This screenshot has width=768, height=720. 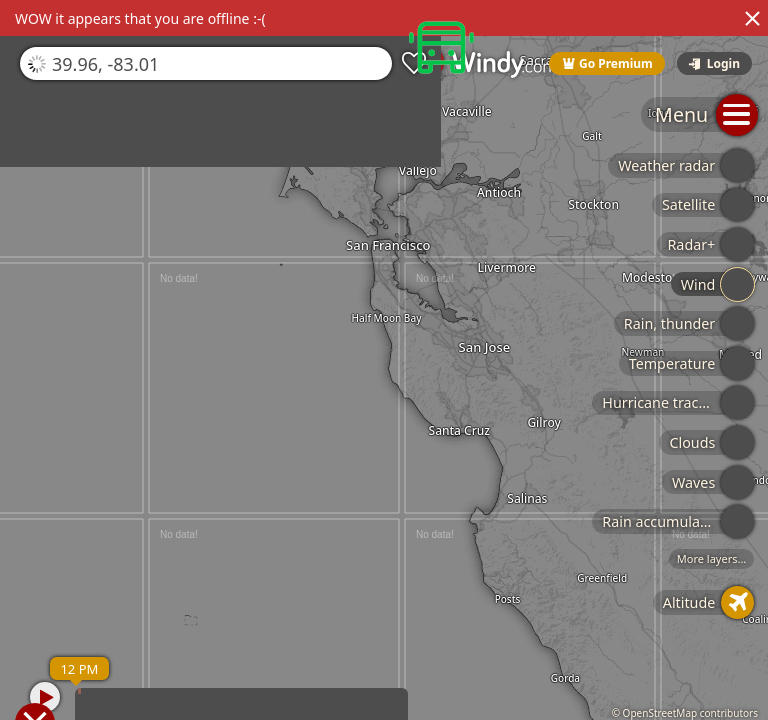 I want to click on view public transit options, so click(x=441, y=47).